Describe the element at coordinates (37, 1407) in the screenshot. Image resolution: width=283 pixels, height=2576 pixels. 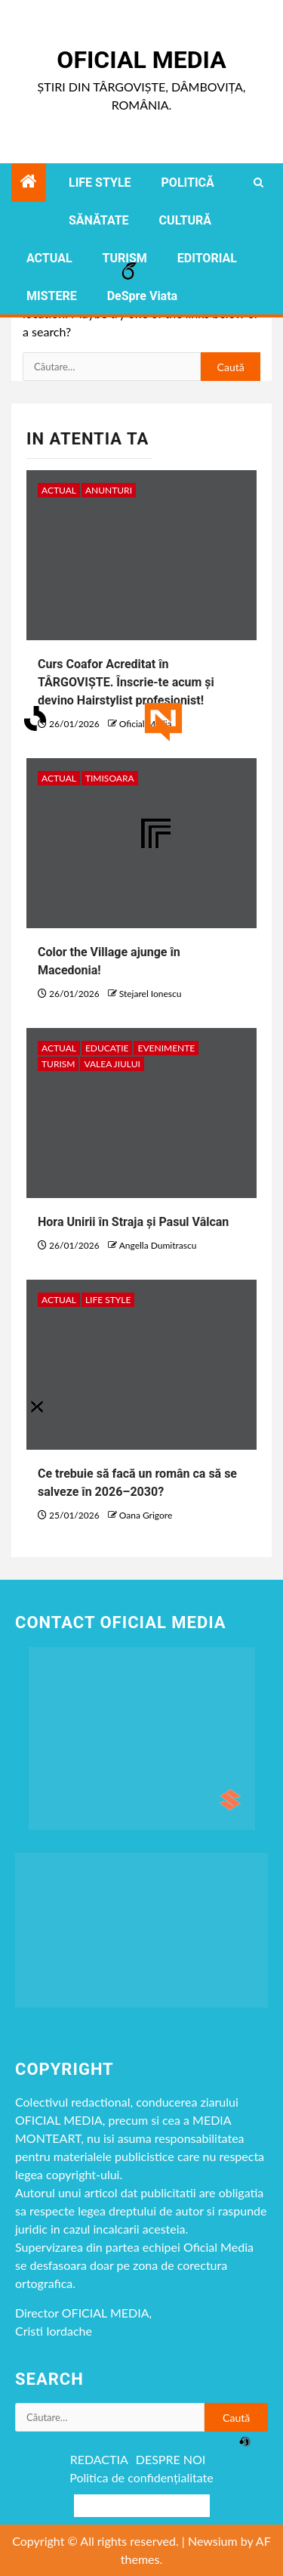
I see `open the StockX app` at that location.